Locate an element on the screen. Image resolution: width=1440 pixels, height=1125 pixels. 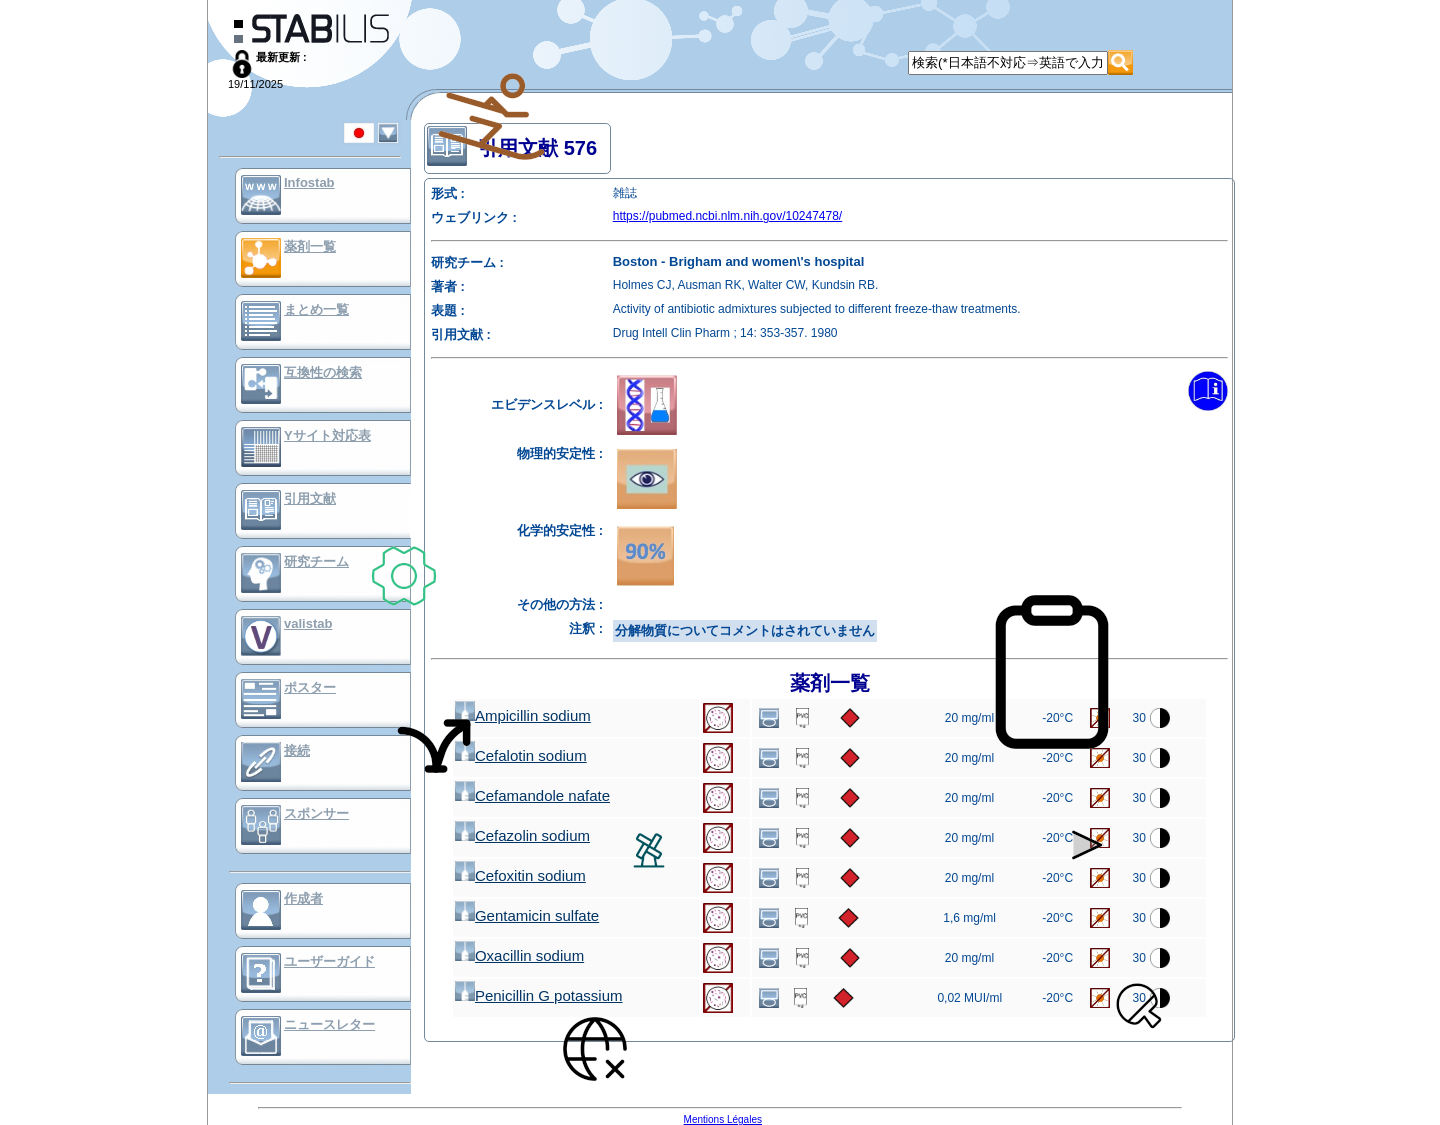
access skiing or winter sports activities is located at coordinates (491, 118).